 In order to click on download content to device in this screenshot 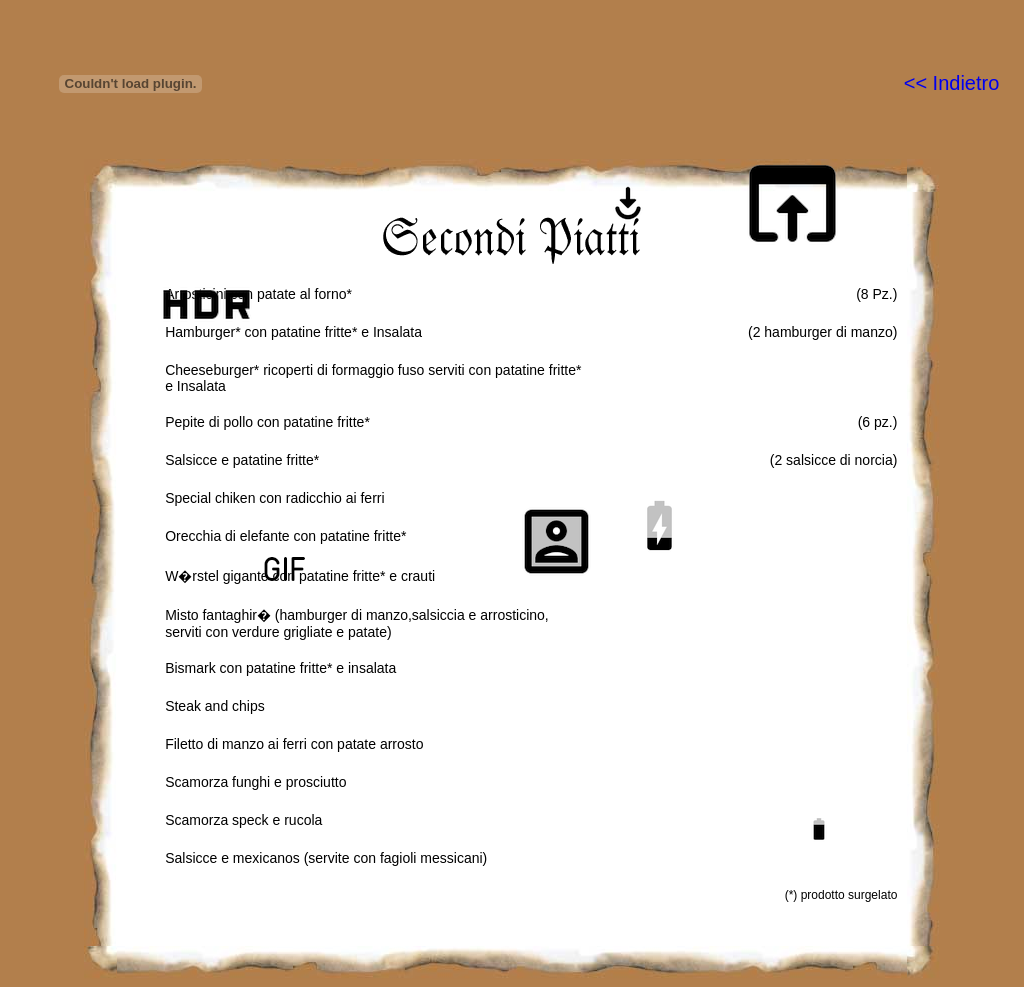, I will do `click(628, 202)`.